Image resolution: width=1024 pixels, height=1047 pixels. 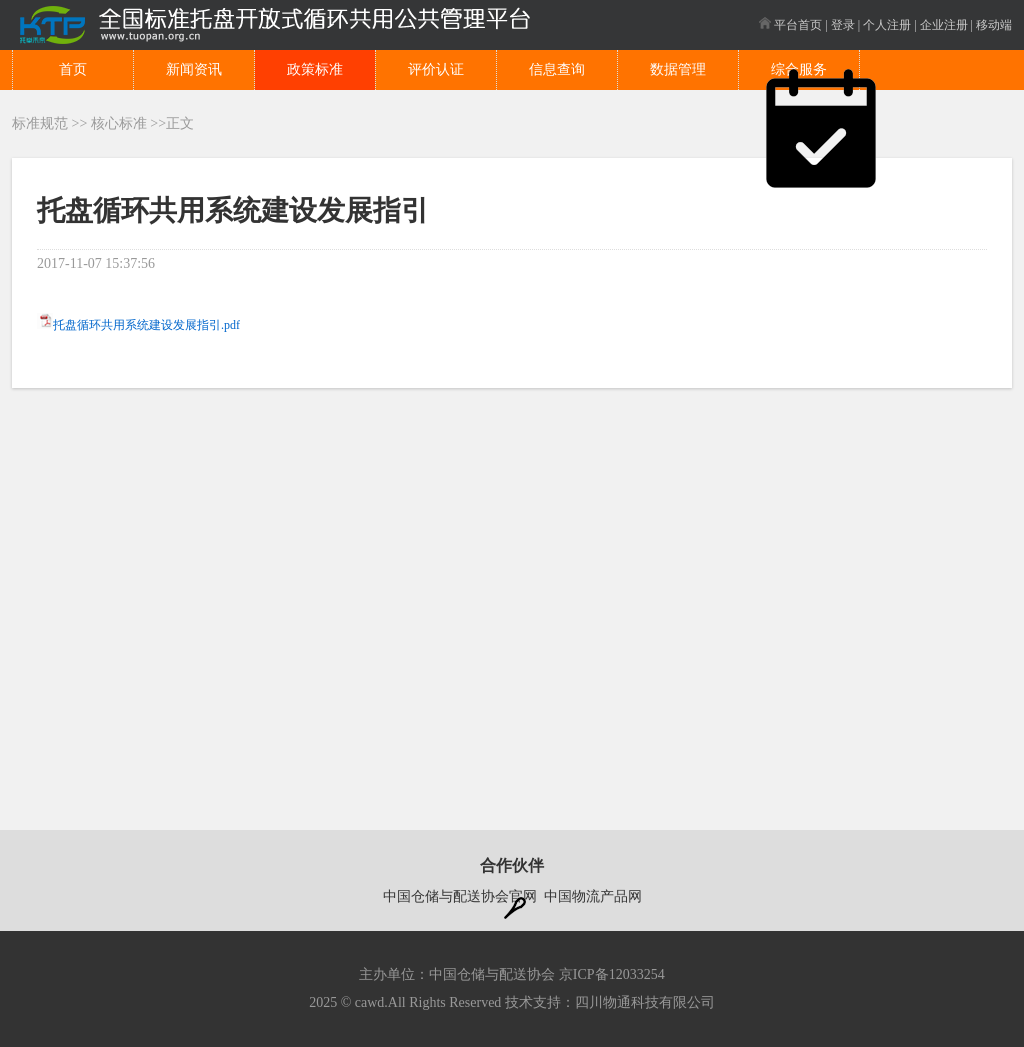 What do you see at coordinates (821, 133) in the screenshot?
I see `confirm or schedule an event` at bounding box center [821, 133].